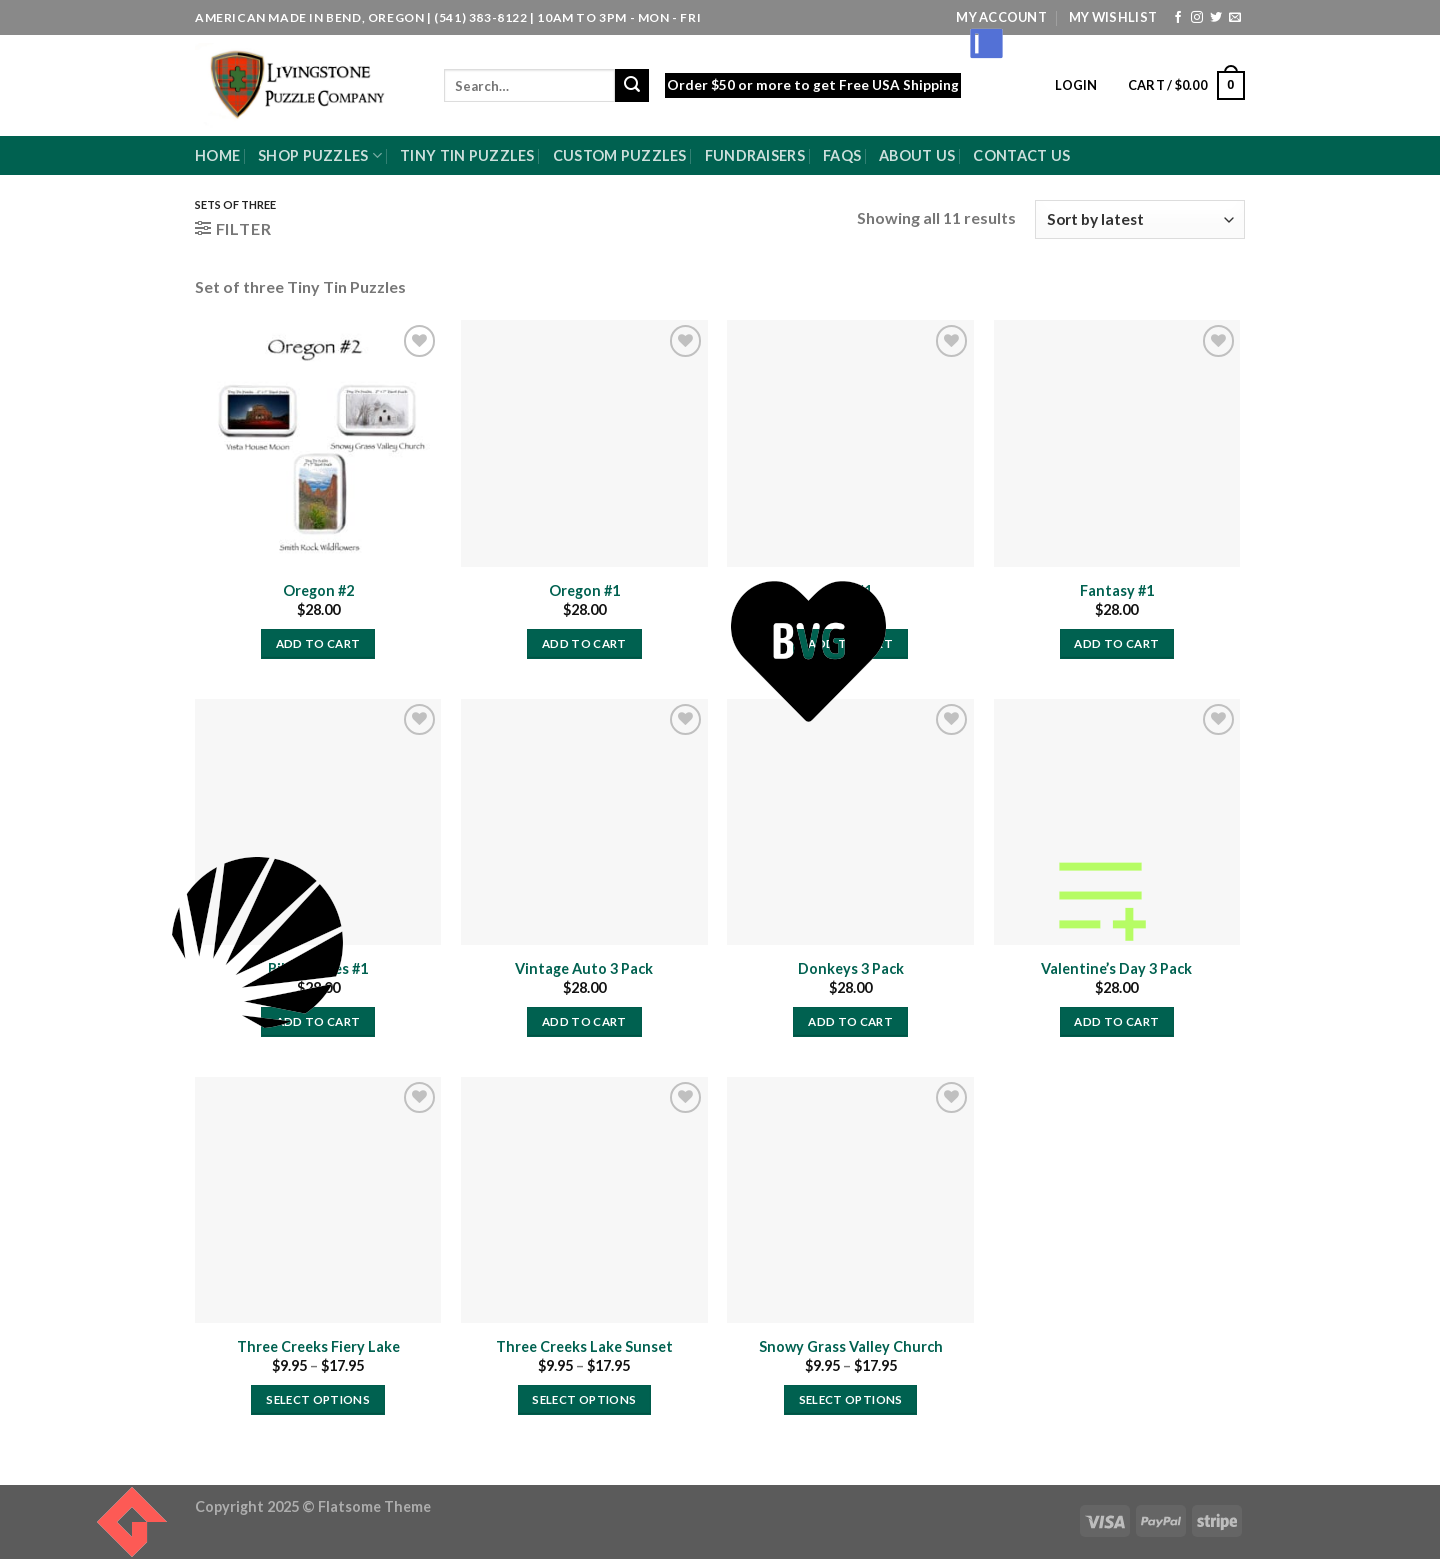 The image size is (1440, 1559). What do you see at coordinates (132, 1522) in the screenshot?
I see `open GameMaker game development software` at bounding box center [132, 1522].